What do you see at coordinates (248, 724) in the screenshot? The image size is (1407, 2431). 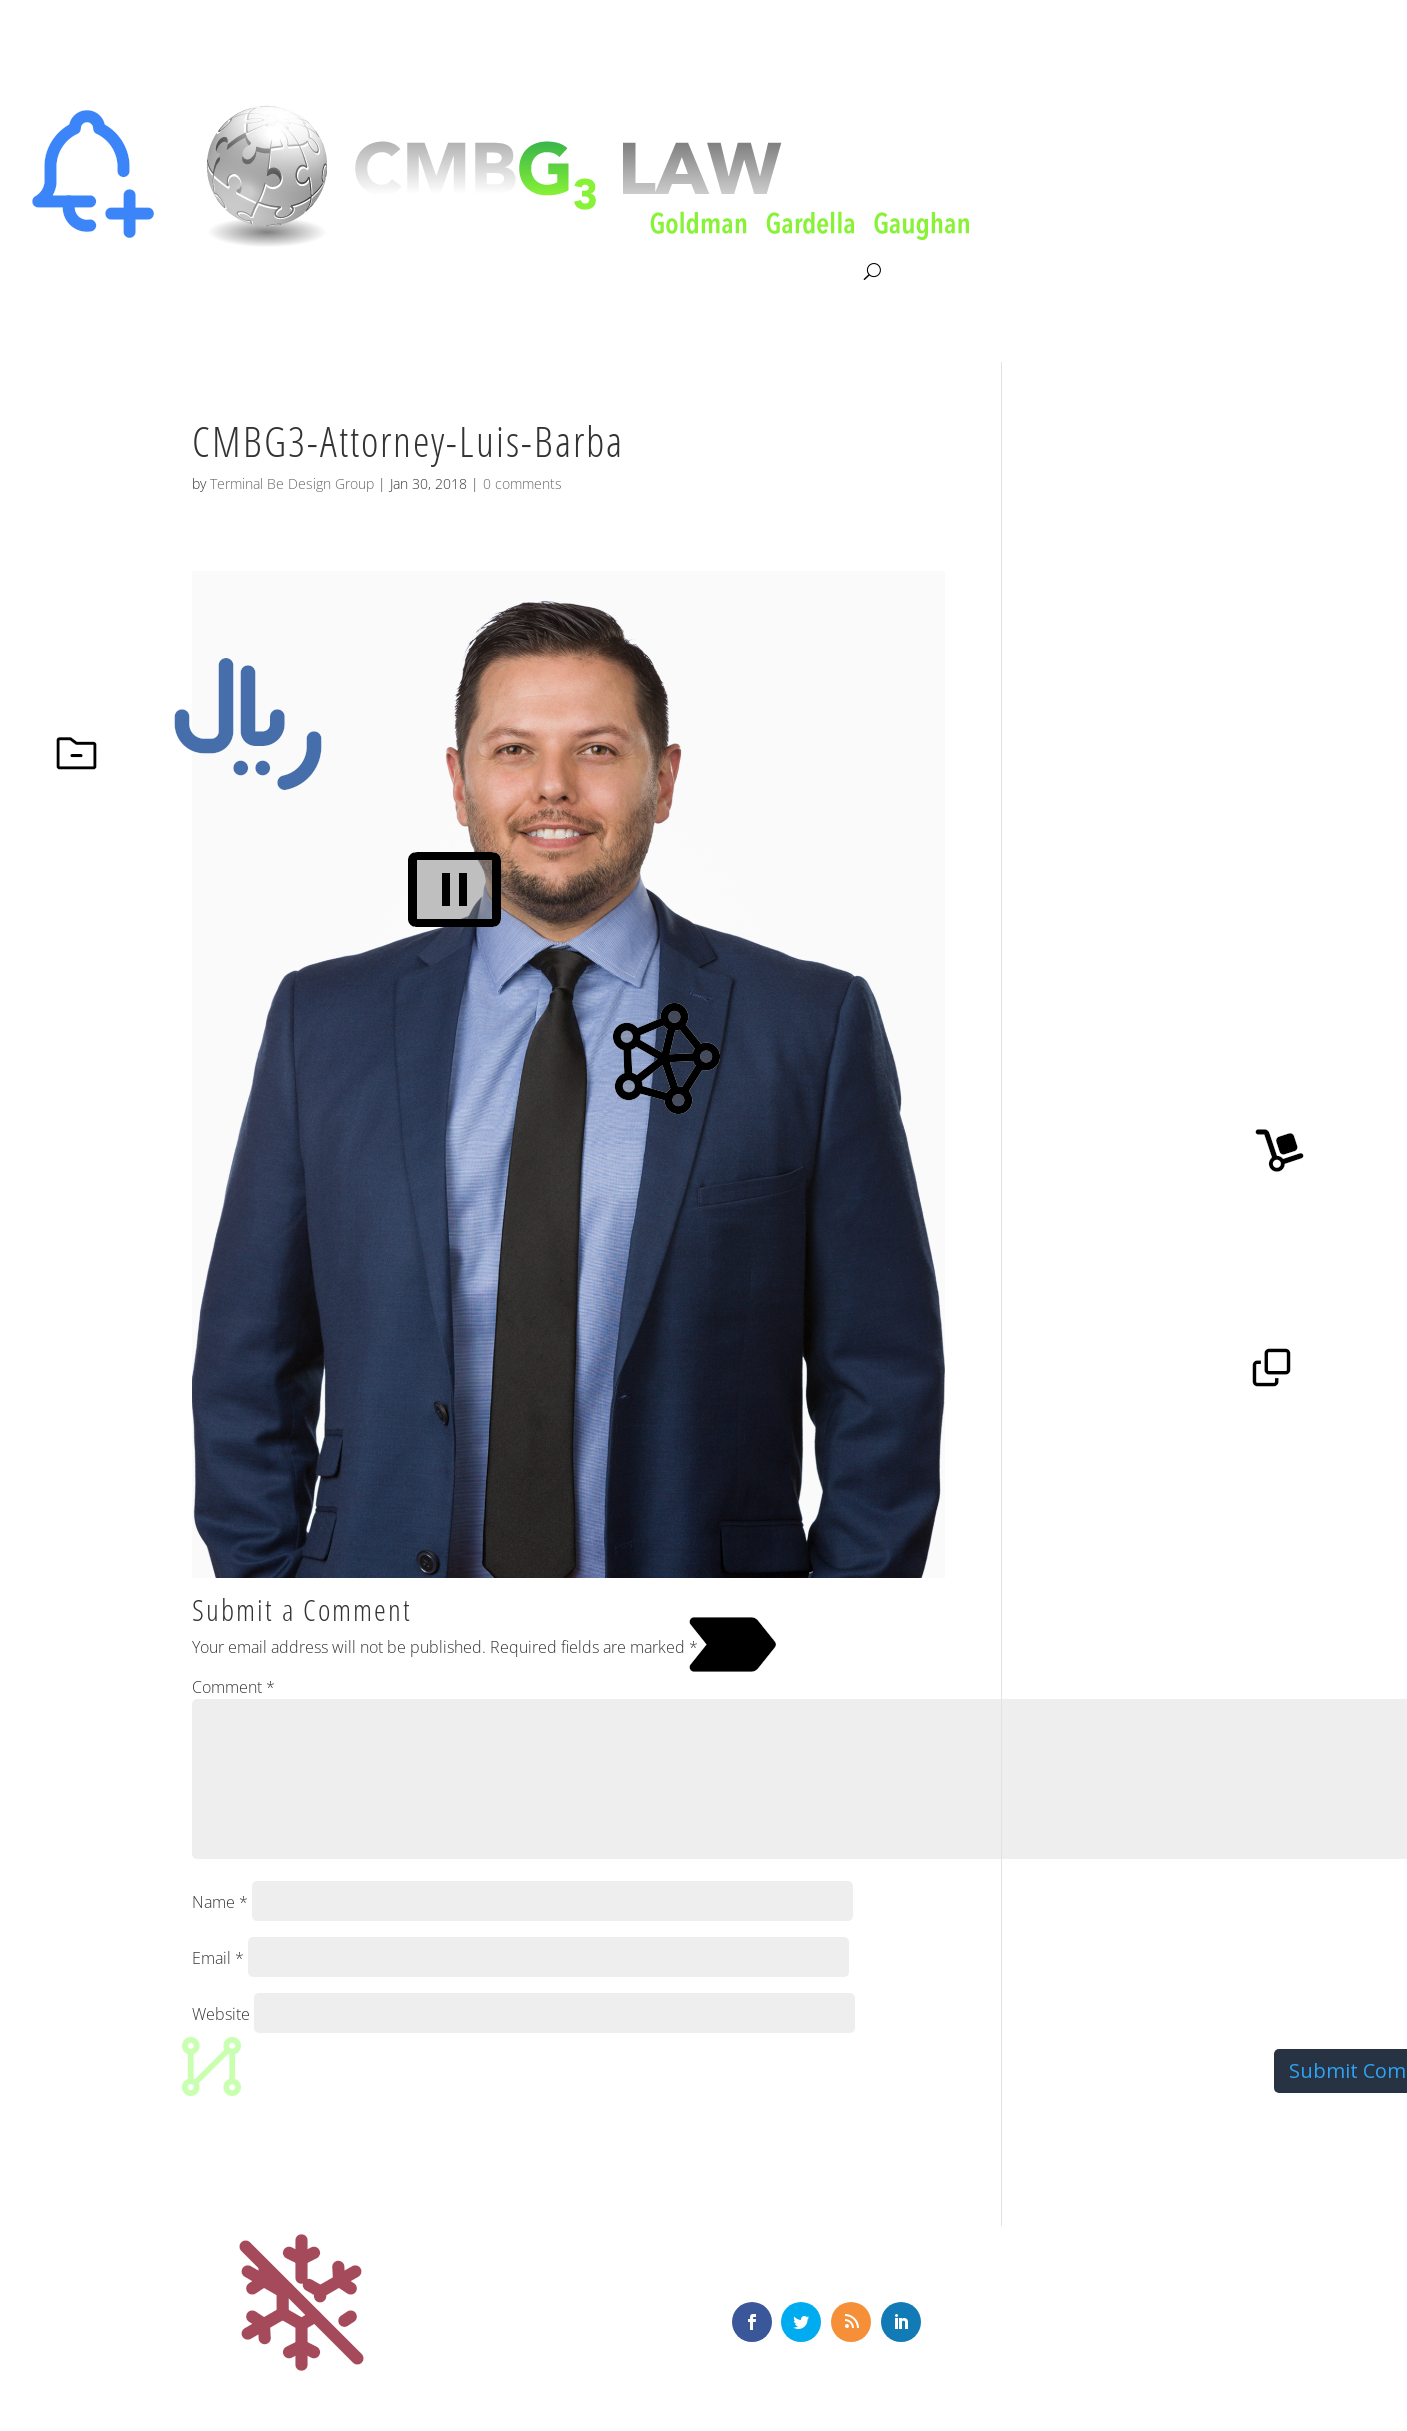 I see `indicates price or amount in Iranian rial currency` at bounding box center [248, 724].